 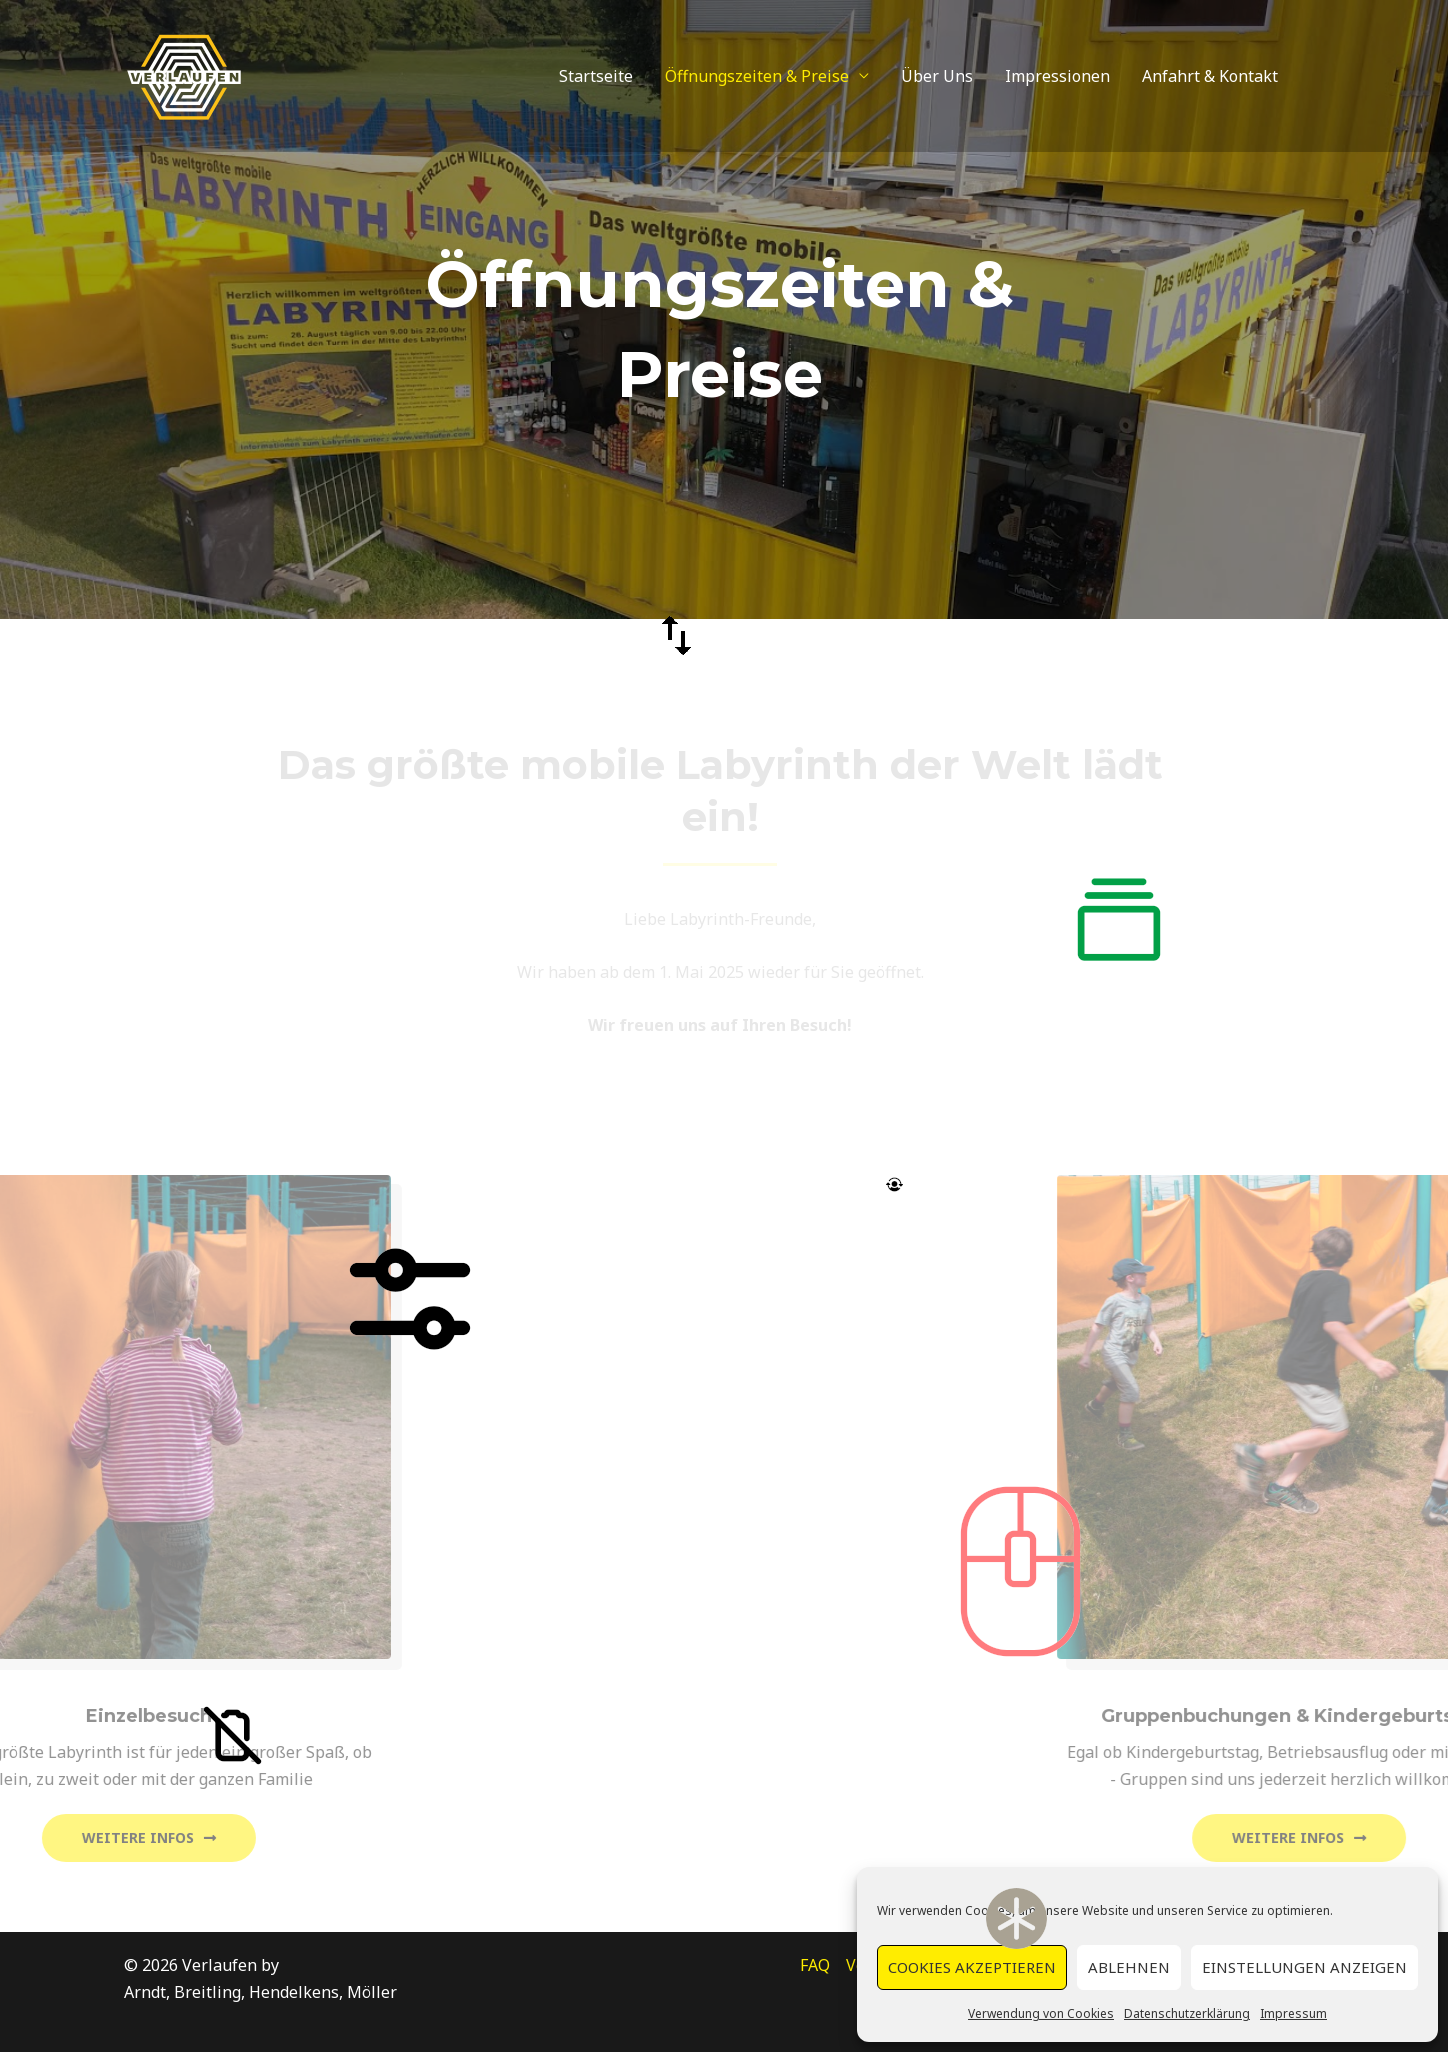 What do you see at coordinates (1016, 1918) in the screenshot?
I see `indicates a required field in a form` at bounding box center [1016, 1918].